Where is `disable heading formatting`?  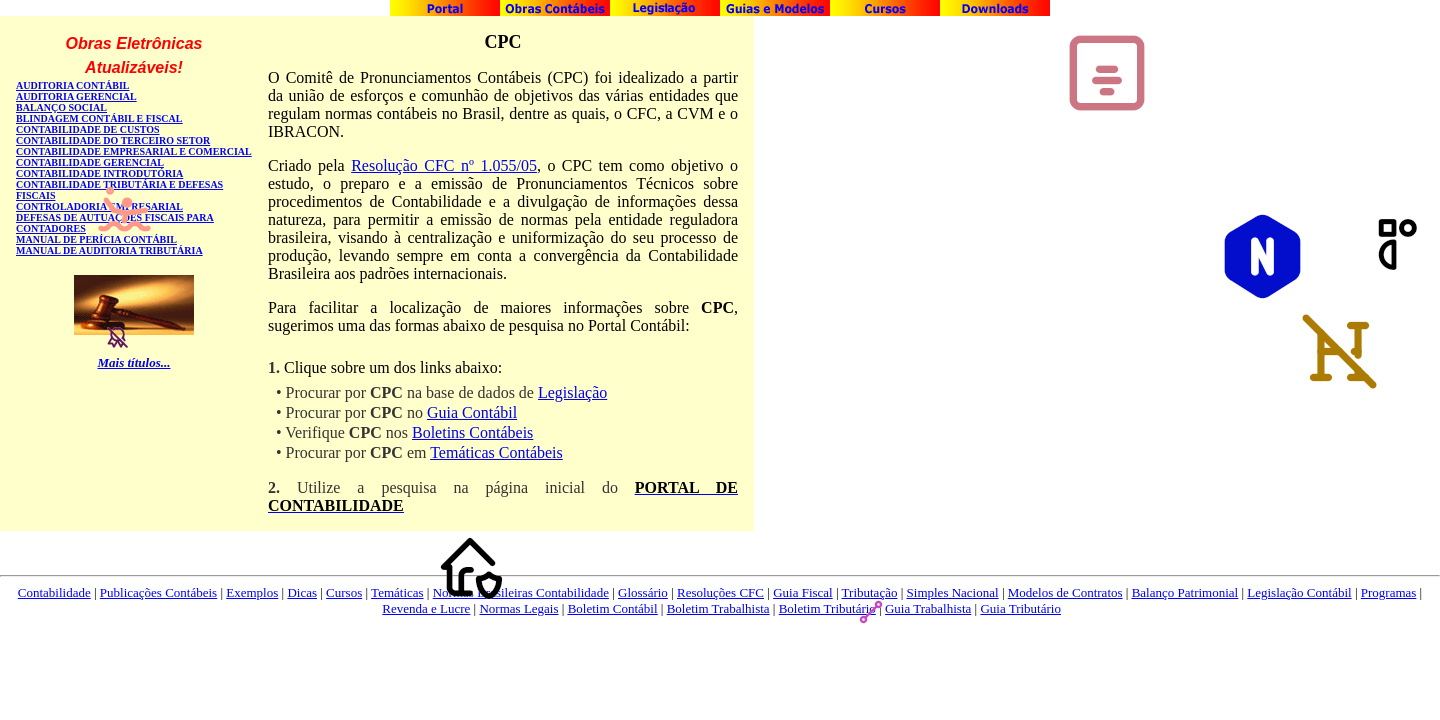
disable heading formatting is located at coordinates (1339, 351).